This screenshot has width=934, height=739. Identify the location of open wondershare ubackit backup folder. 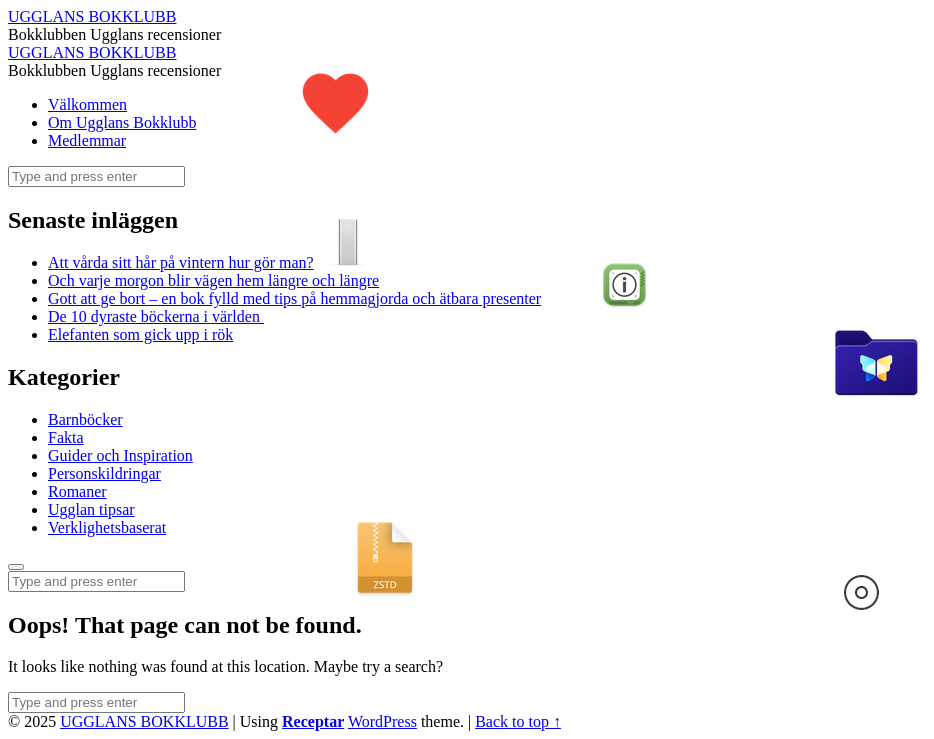
(876, 365).